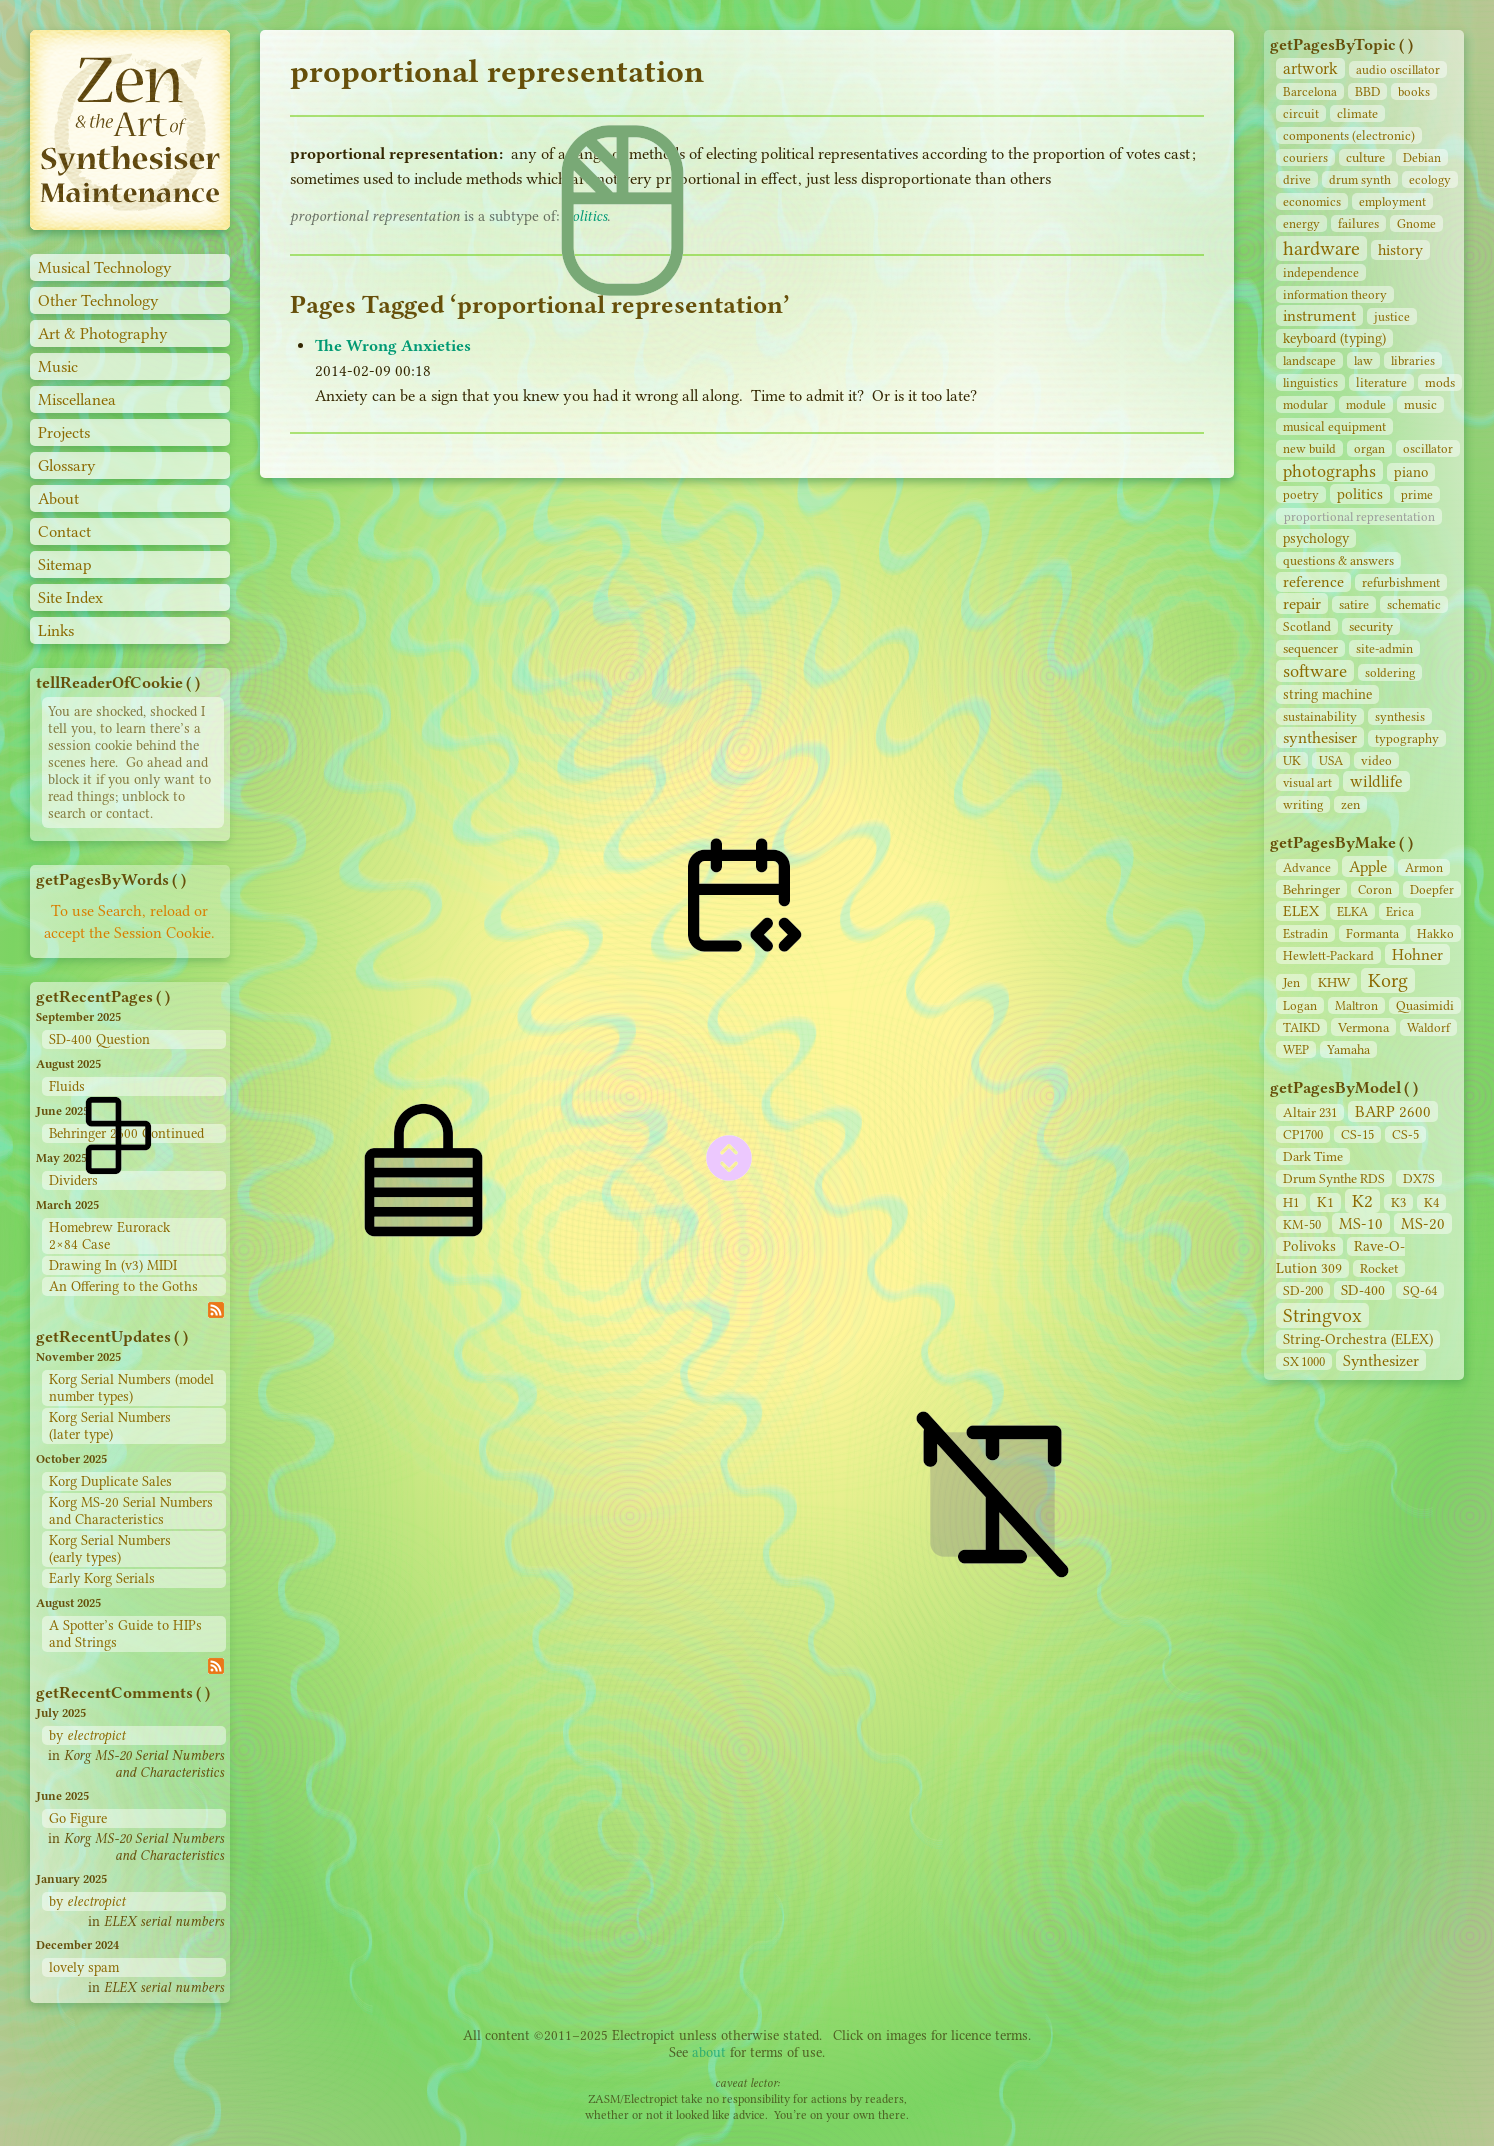 The image size is (1494, 2146). I want to click on open replit coding environment, so click(112, 1135).